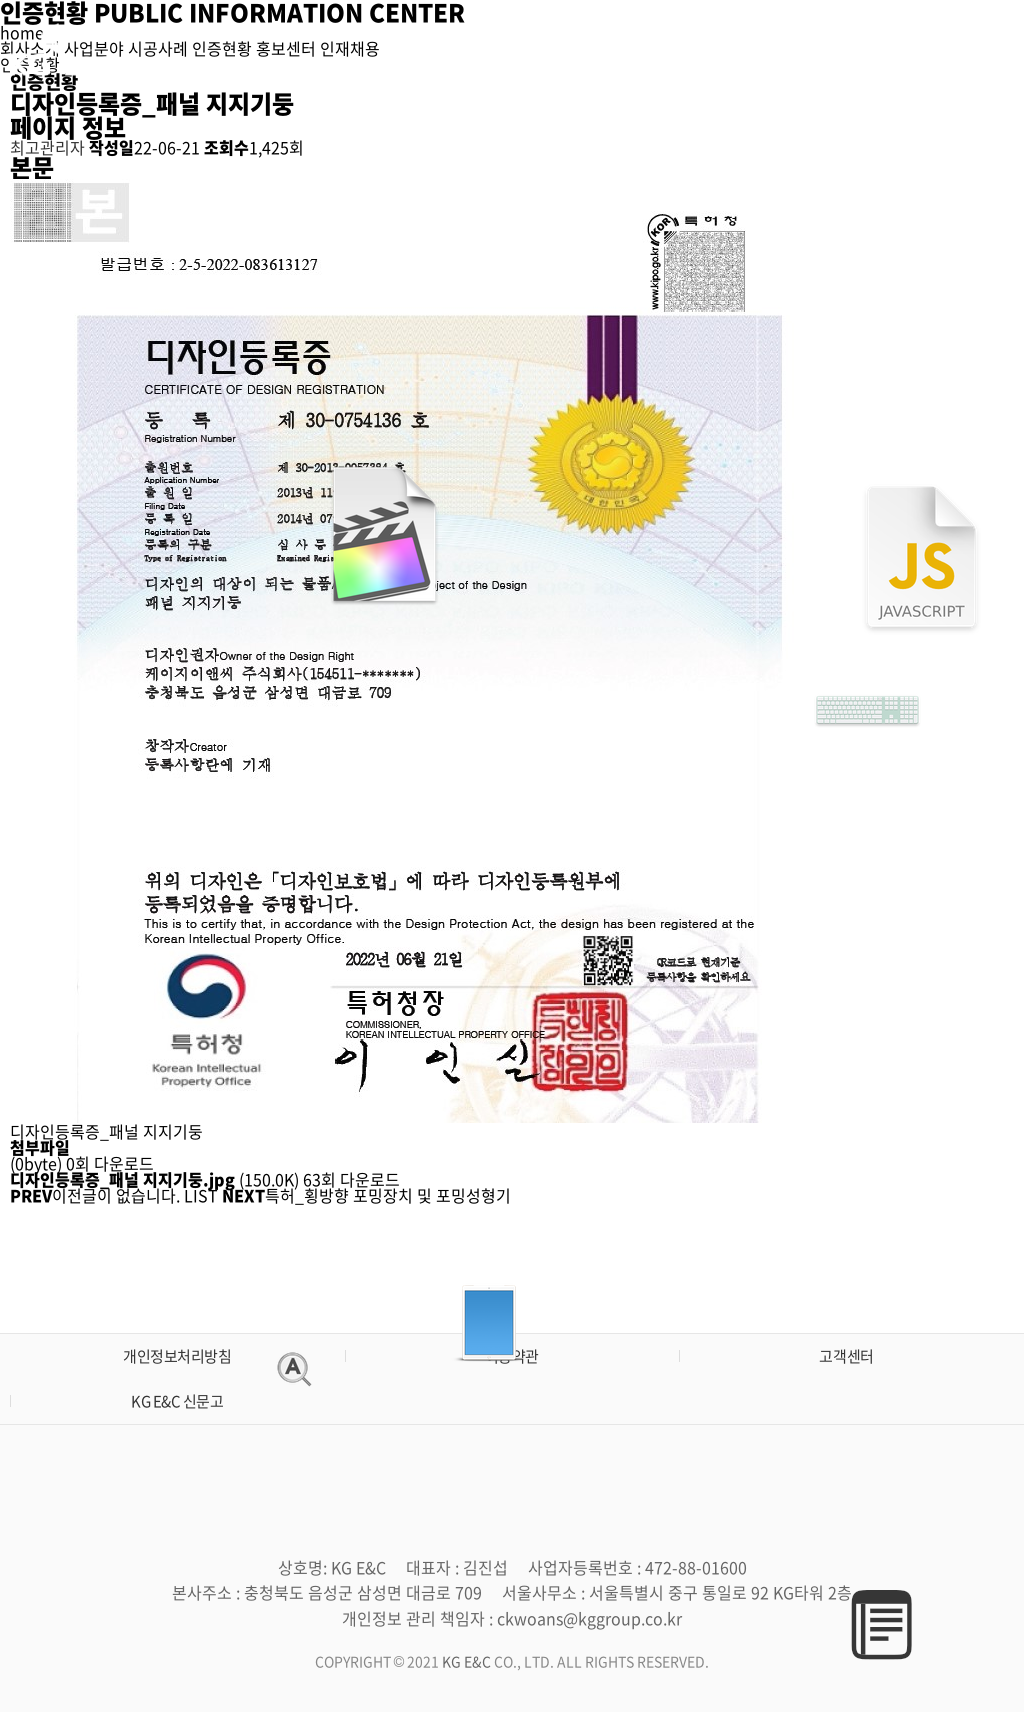 The height and width of the screenshot is (1712, 1024). Describe the element at coordinates (294, 1369) in the screenshot. I see `search for files or documents` at that location.